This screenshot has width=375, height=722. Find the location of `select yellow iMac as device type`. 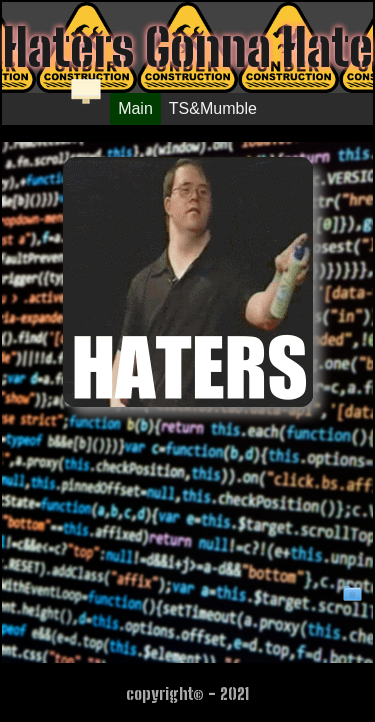

select yellow iMac as device type is located at coordinates (86, 91).